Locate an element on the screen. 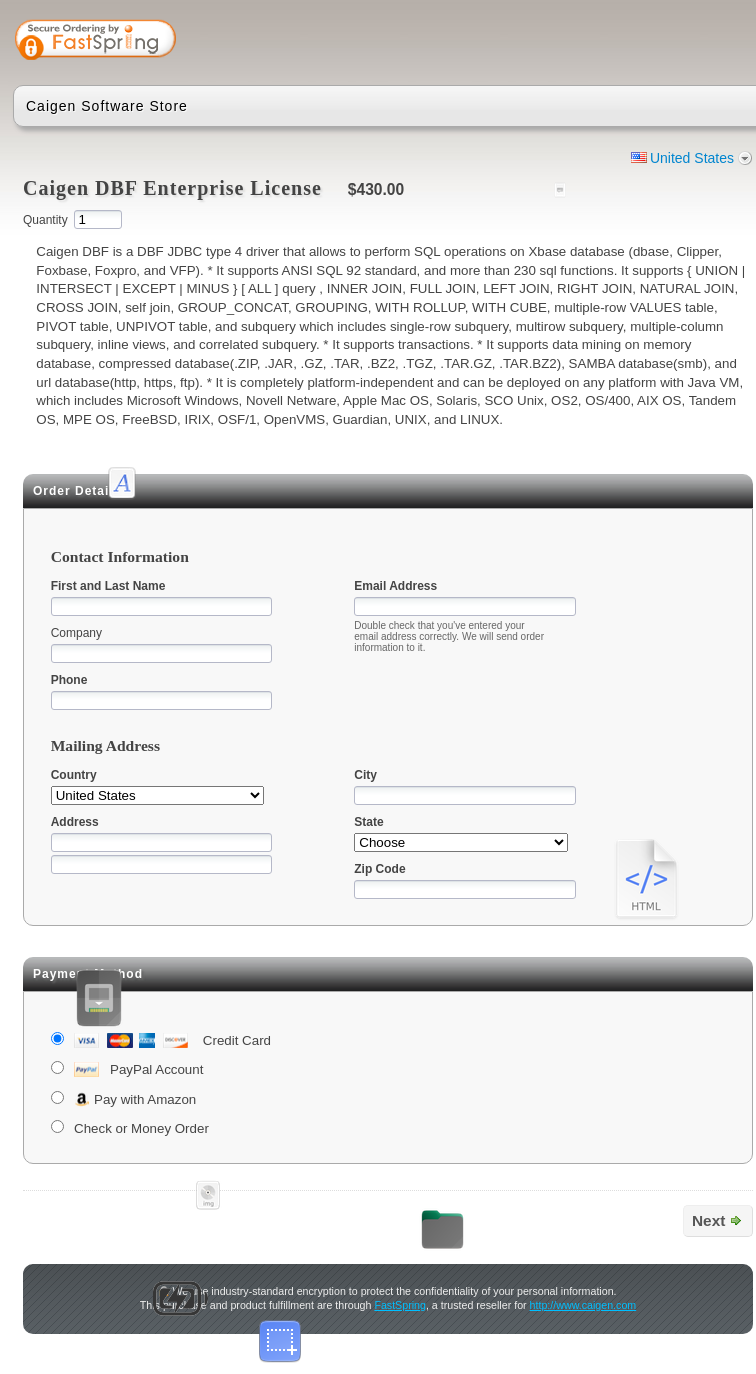 The image size is (756, 1374). an OpenType font file is located at coordinates (122, 483).